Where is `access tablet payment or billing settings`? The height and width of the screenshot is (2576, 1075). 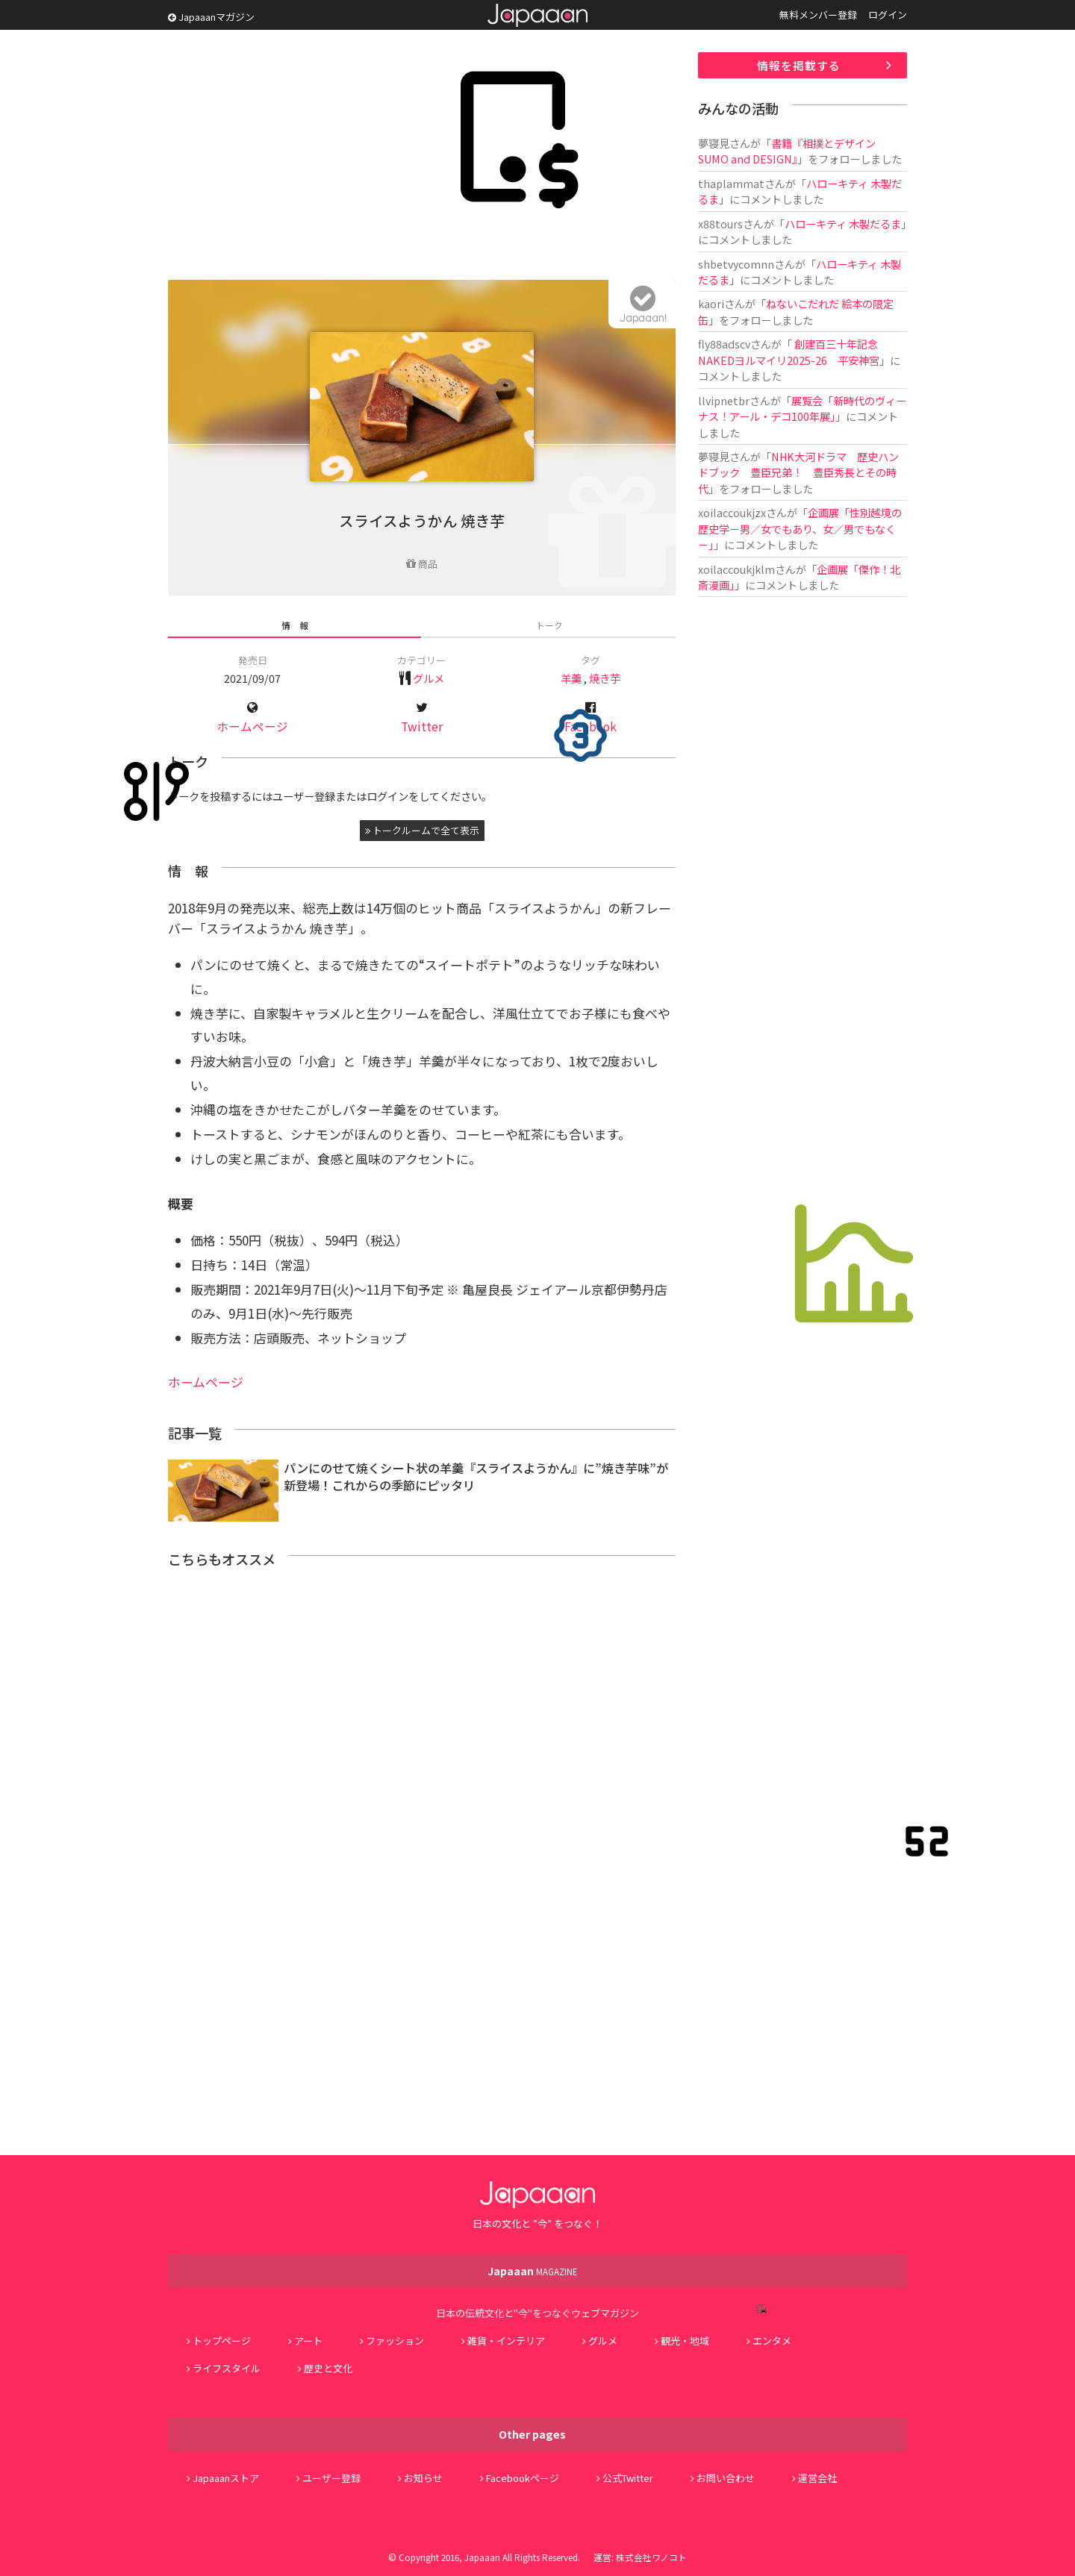
access tablet payment or billing settings is located at coordinates (513, 137).